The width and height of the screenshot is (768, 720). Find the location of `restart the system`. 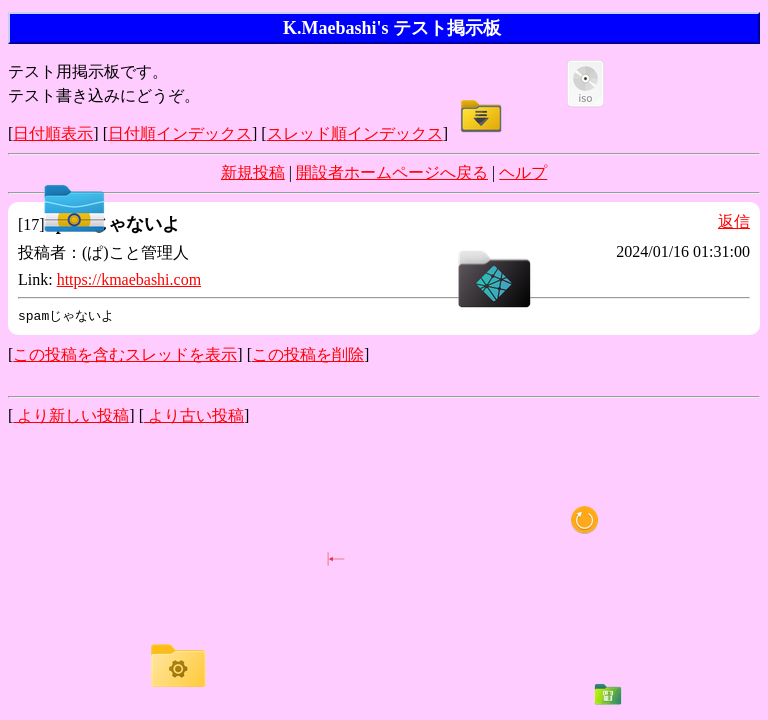

restart the system is located at coordinates (585, 520).